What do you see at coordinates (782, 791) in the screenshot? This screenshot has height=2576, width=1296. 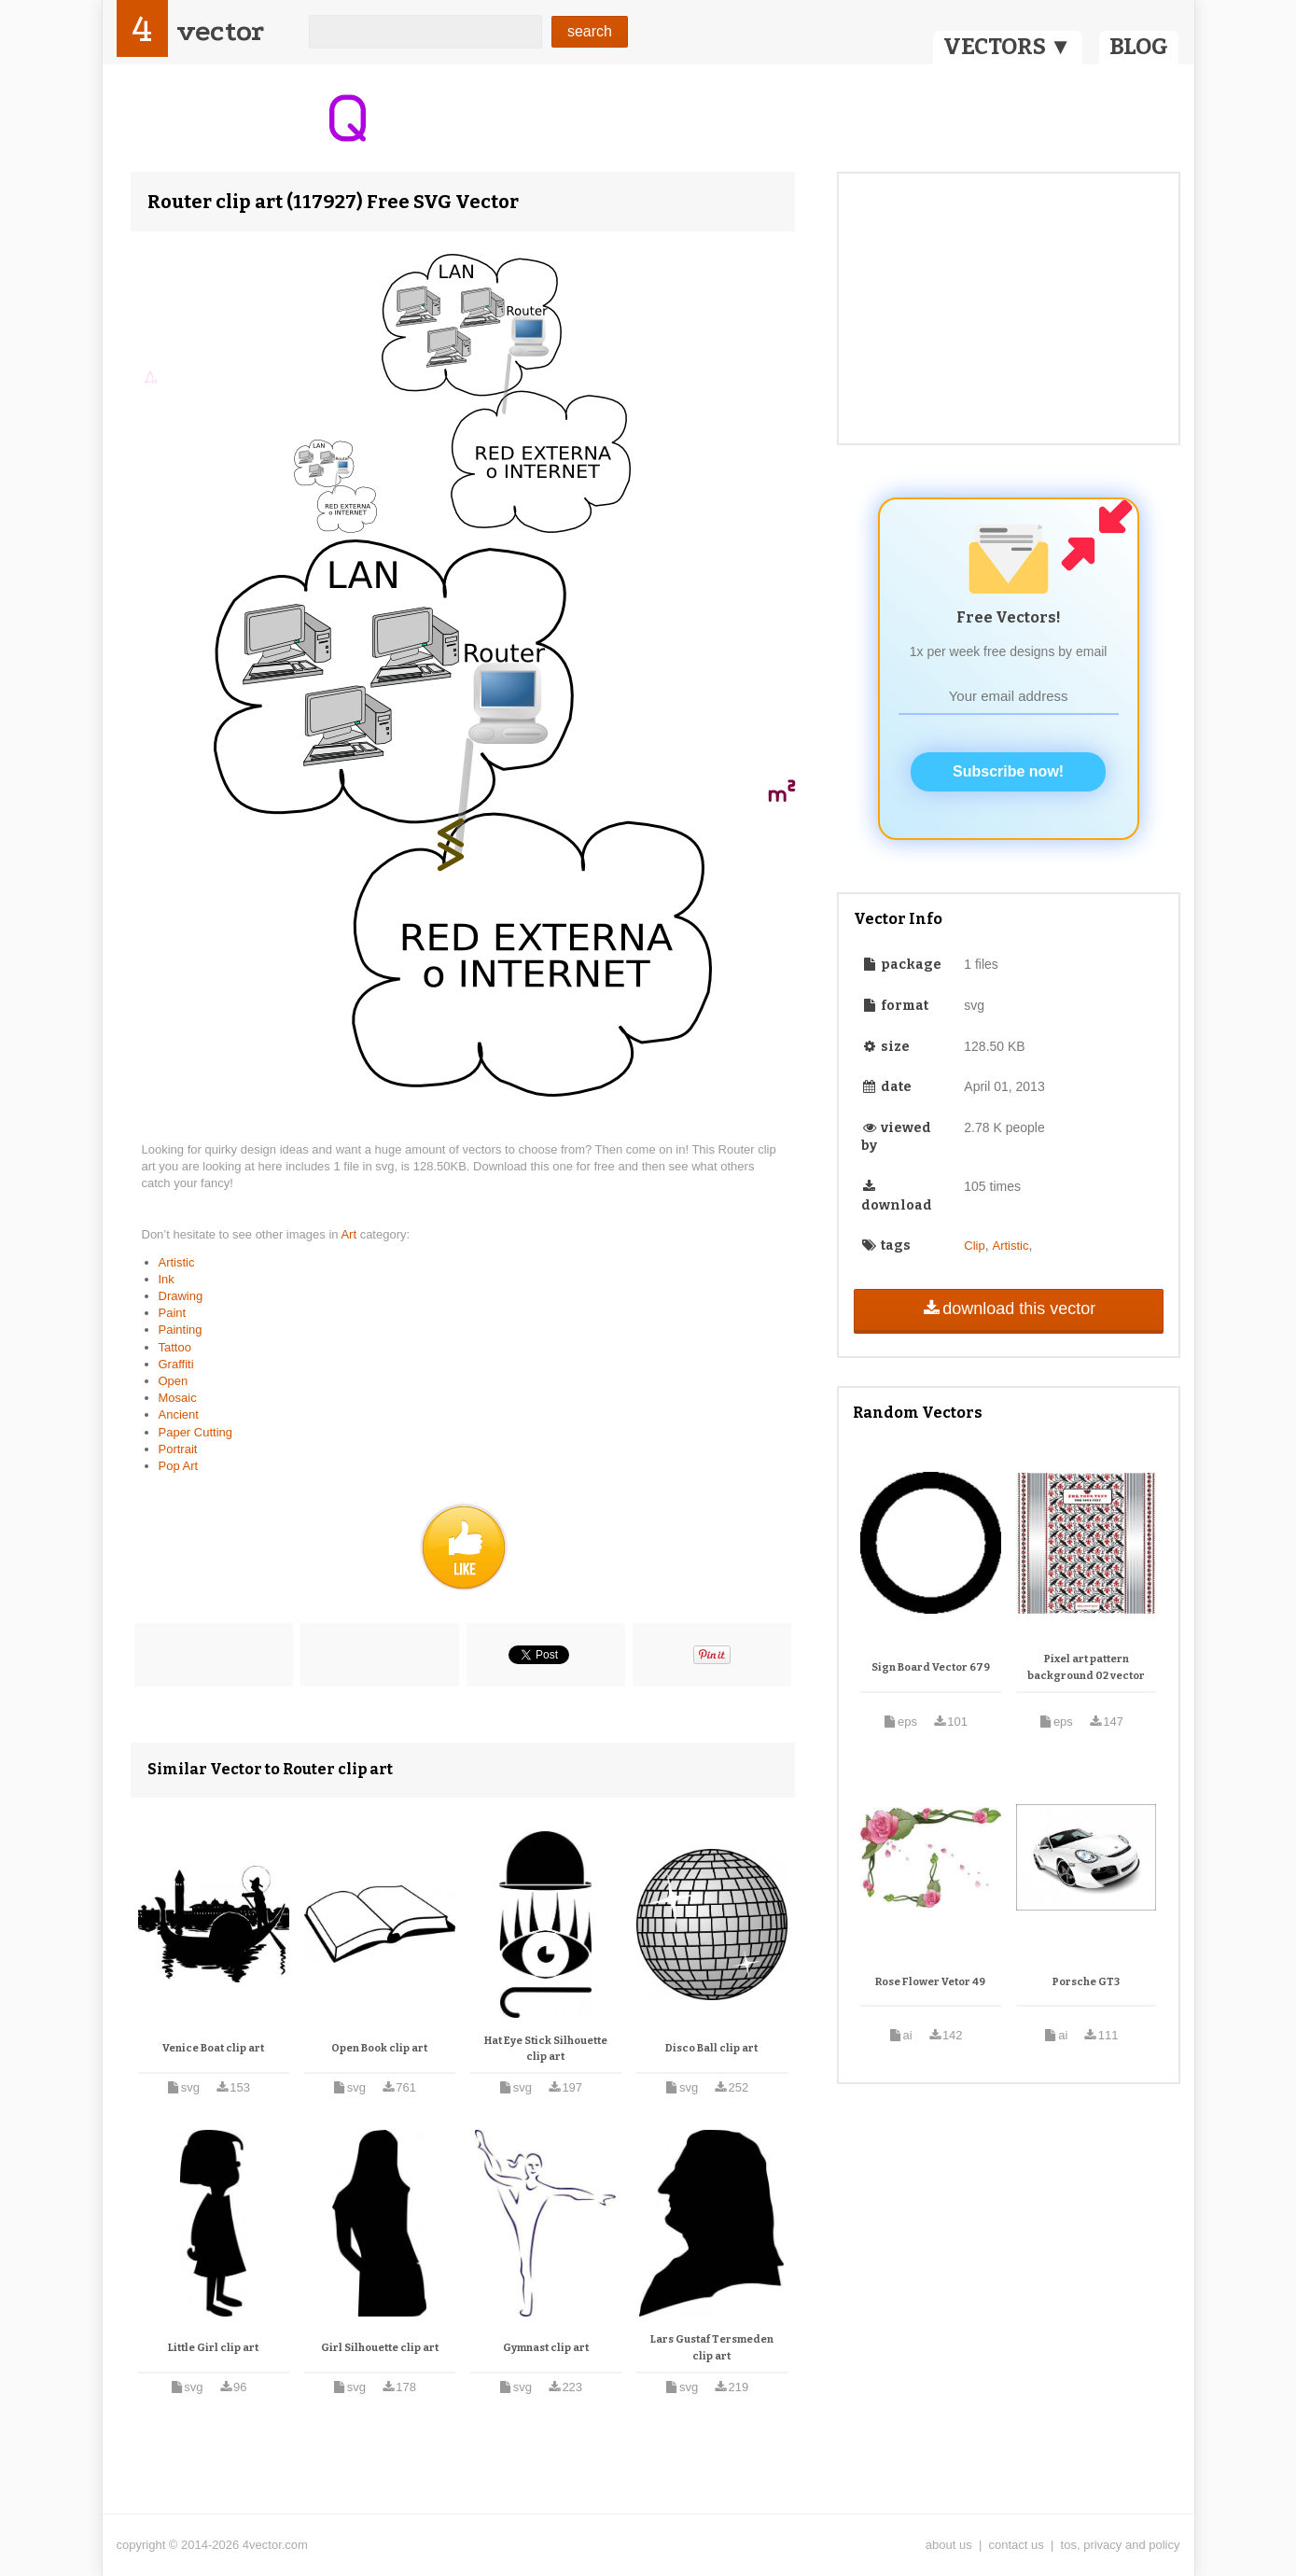 I see `display area measurement in square meters` at bounding box center [782, 791].